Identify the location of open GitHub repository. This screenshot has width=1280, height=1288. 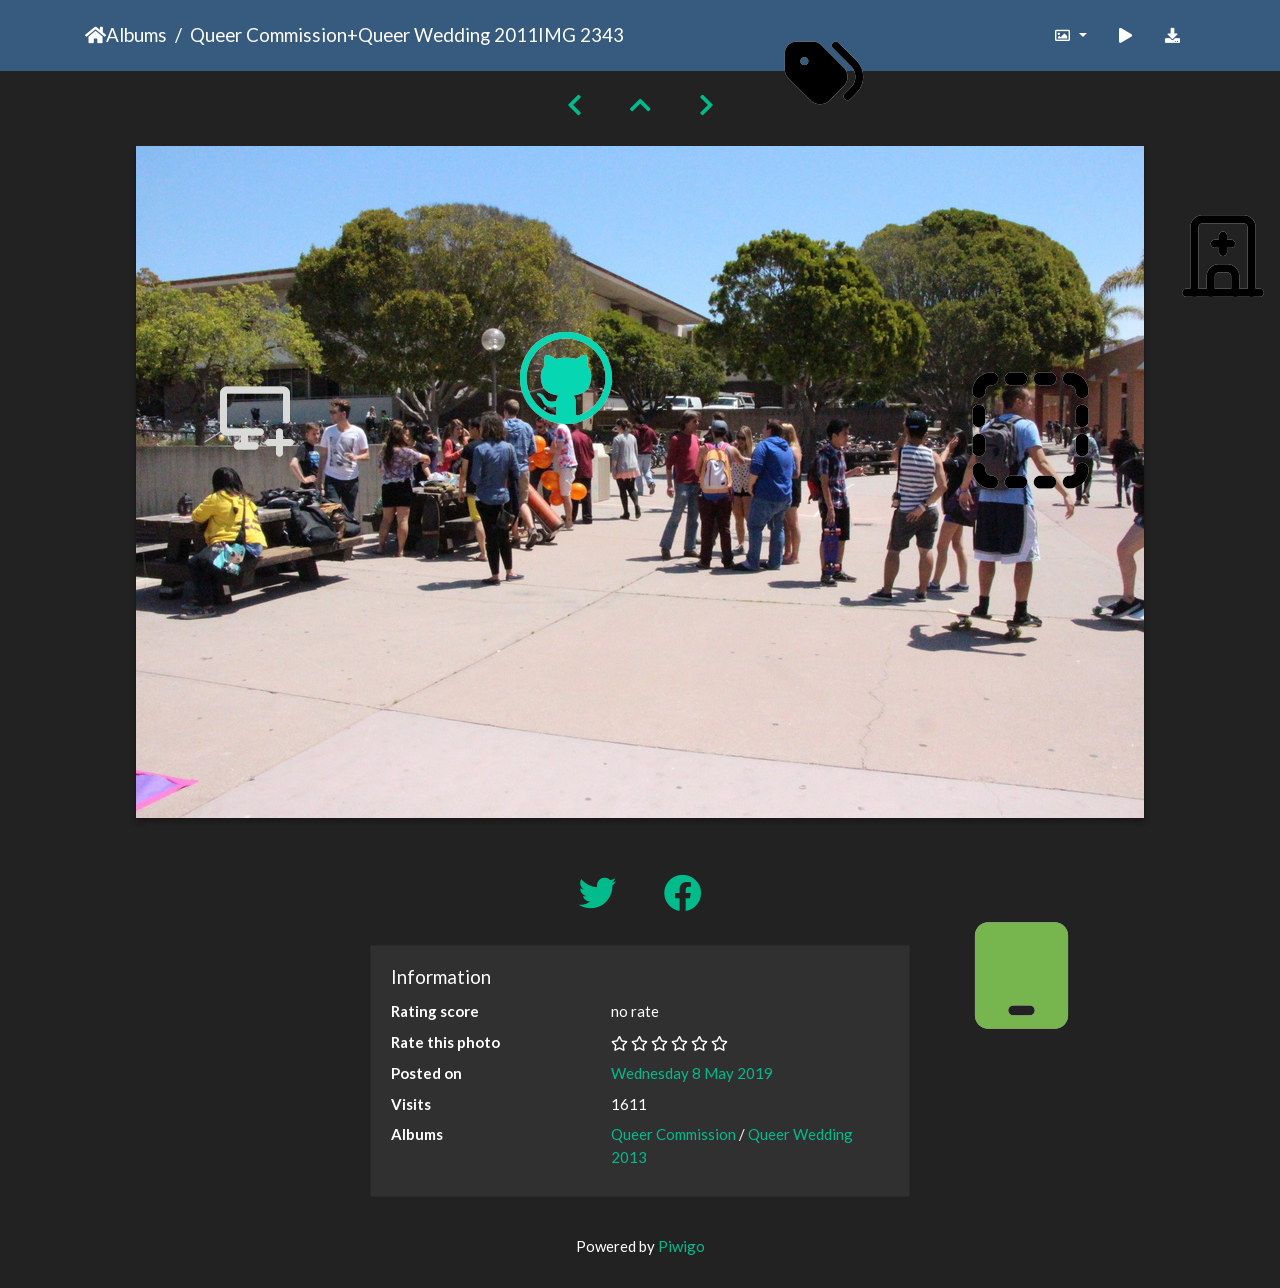
(566, 378).